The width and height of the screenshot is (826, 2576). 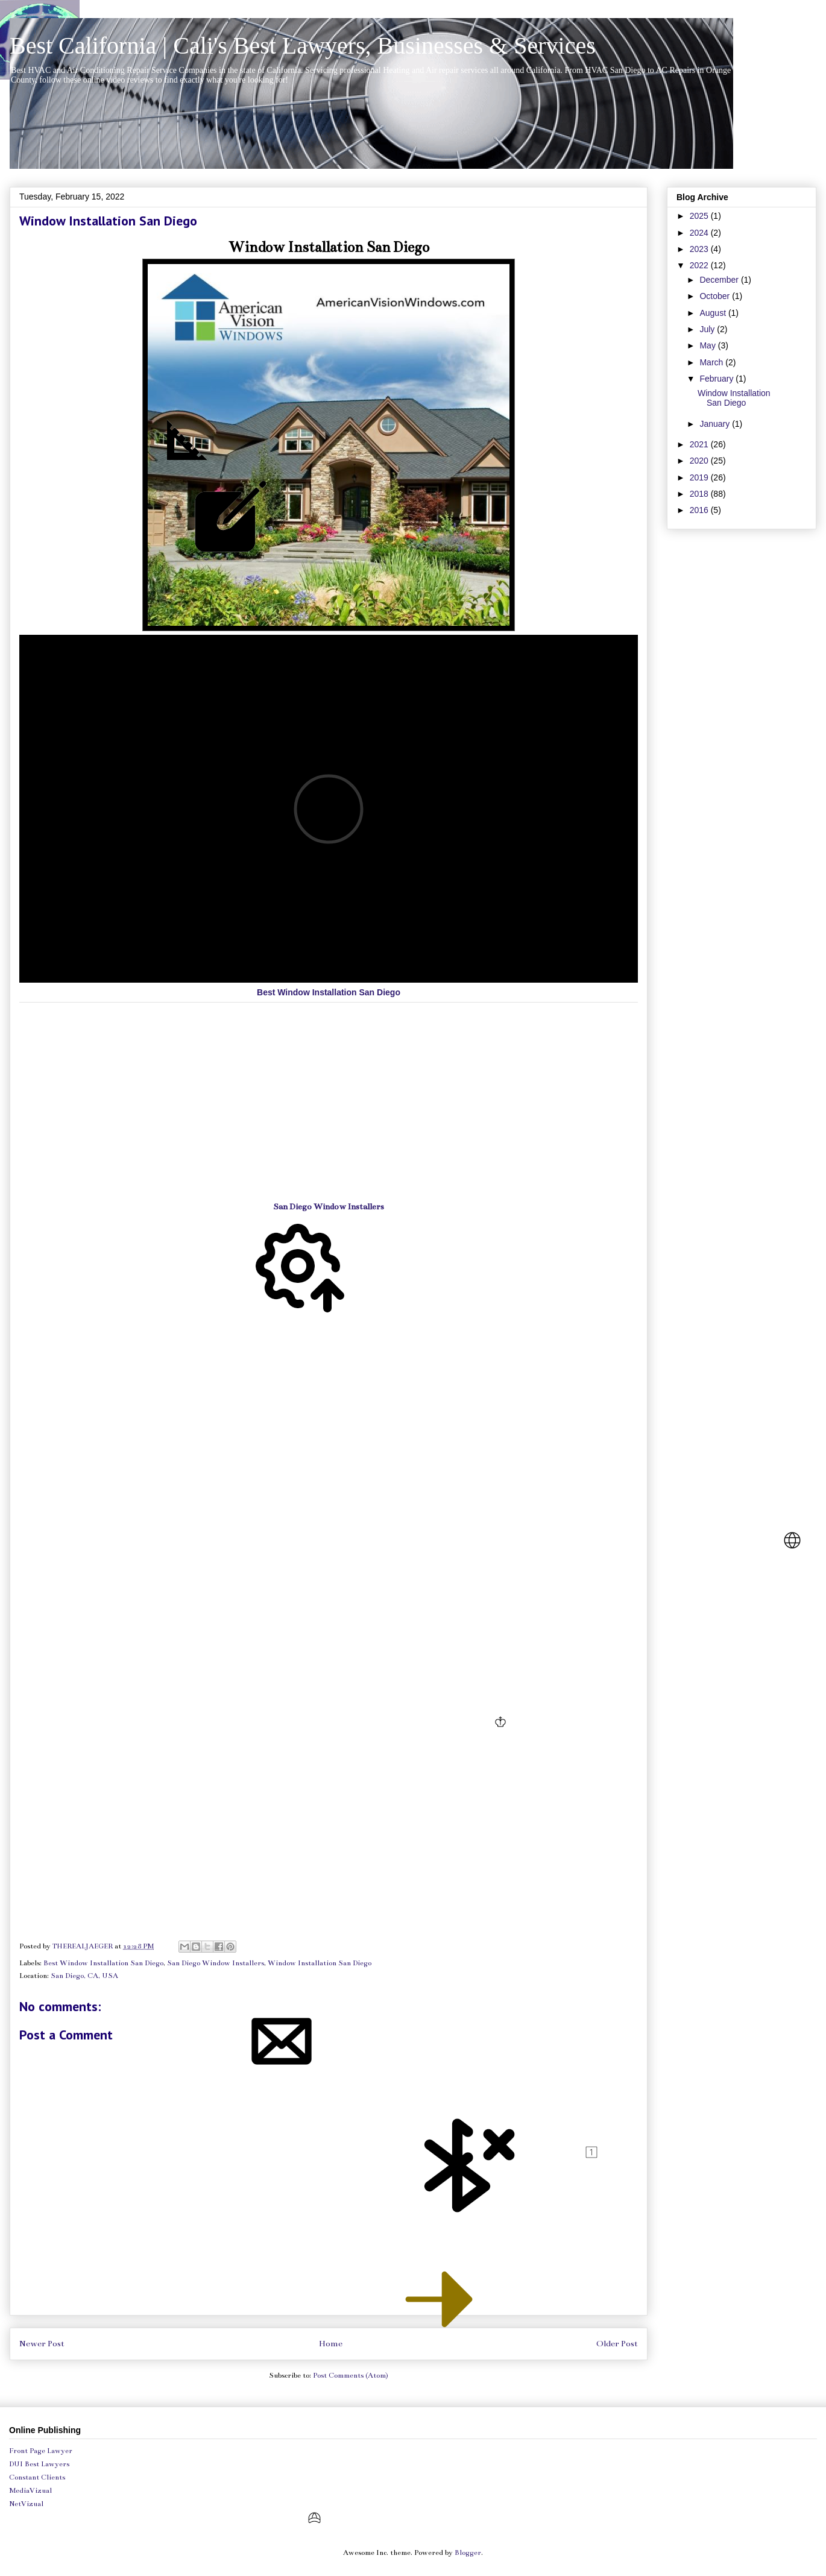 What do you see at coordinates (314, 2518) in the screenshot?
I see `browse hats or headwear category` at bounding box center [314, 2518].